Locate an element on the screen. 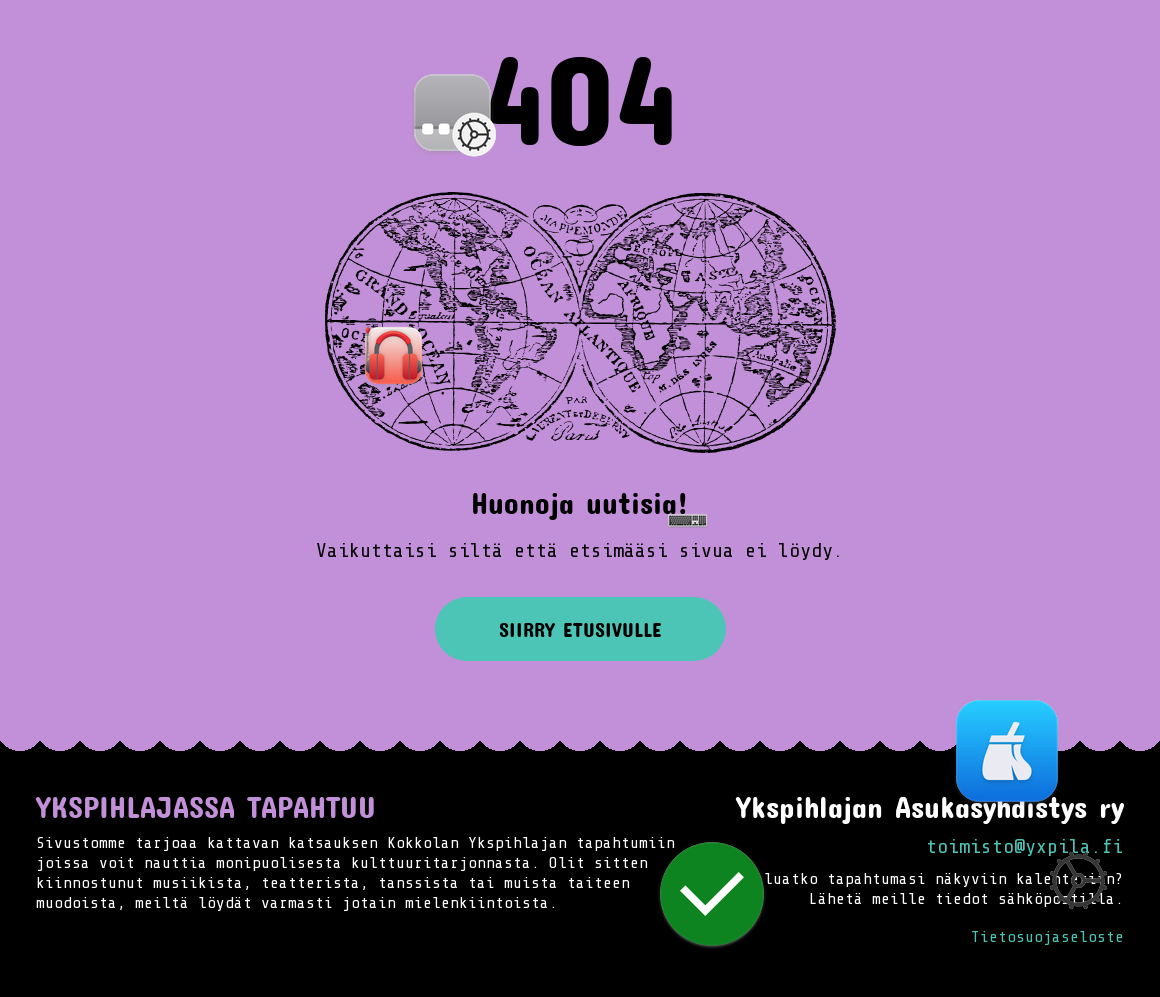 Image resolution: width=1160 pixels, height=997 pixels. configure xfce panel layout and profiles is located at coordinates (453, 114).